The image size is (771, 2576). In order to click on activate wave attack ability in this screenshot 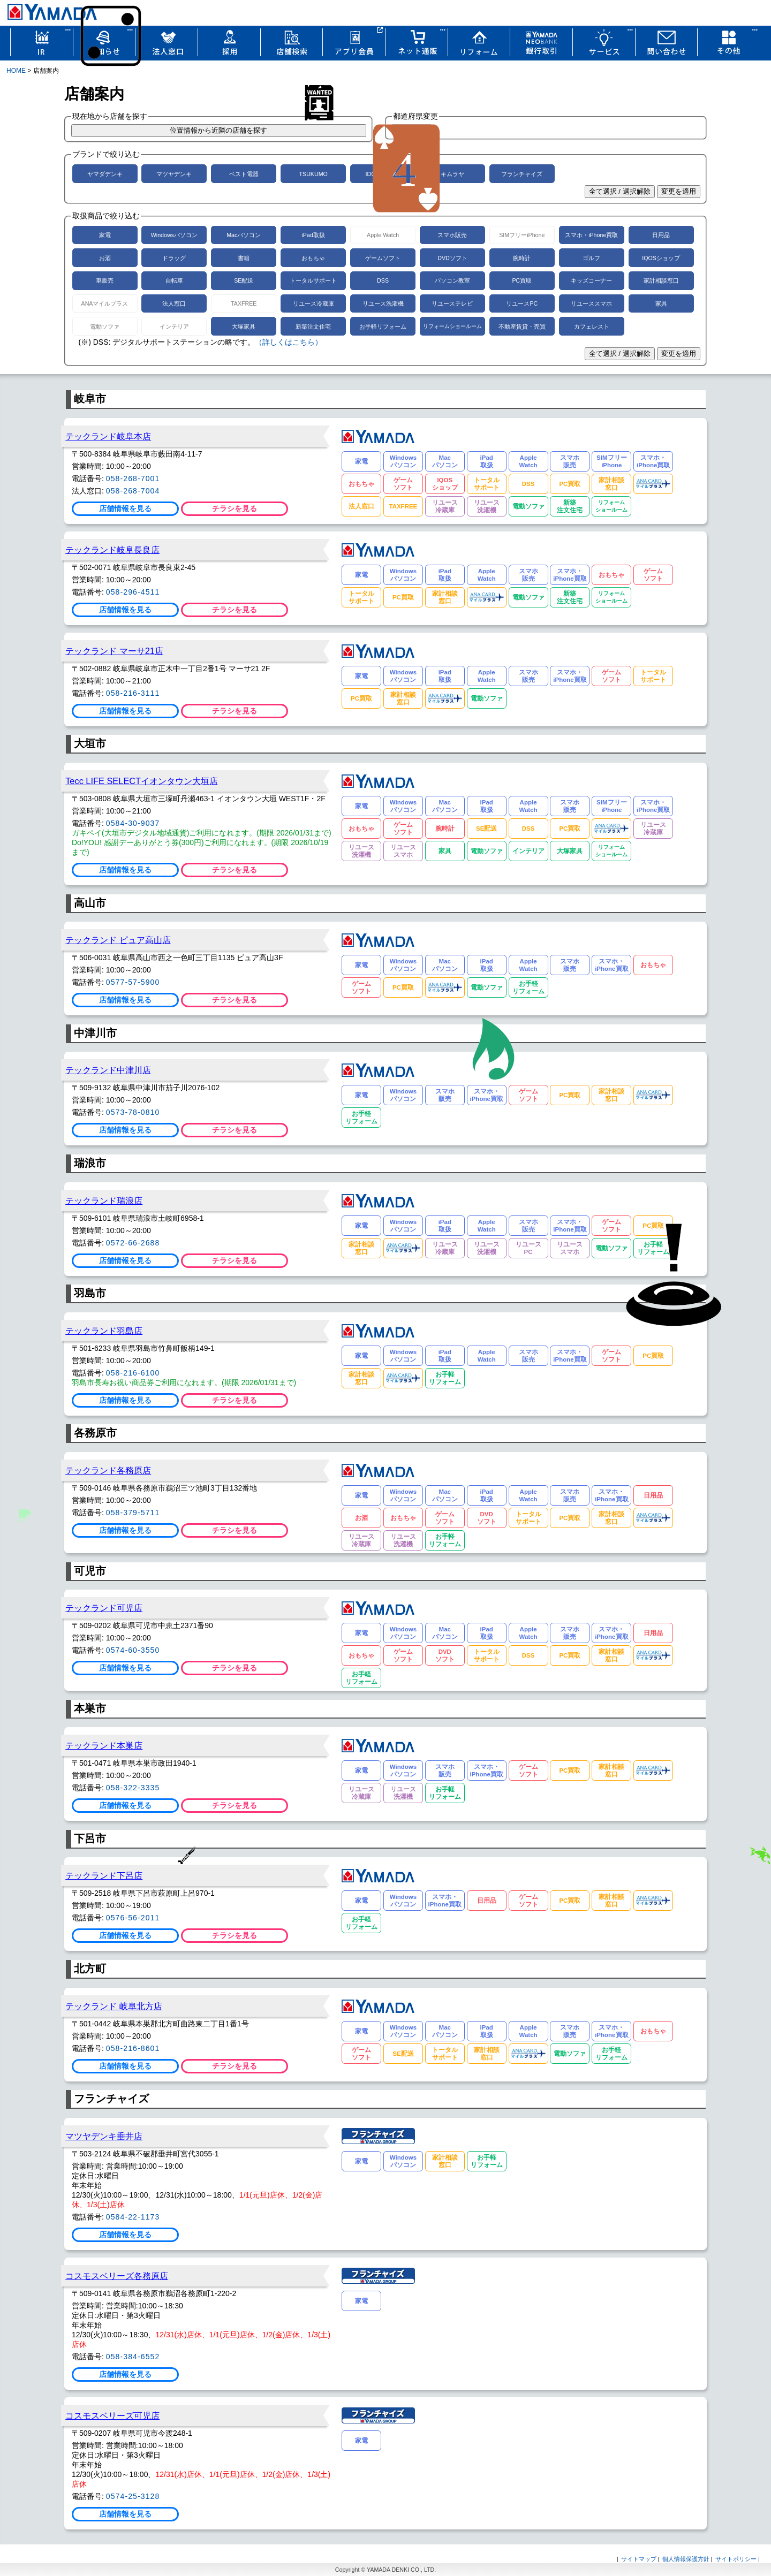, I will do `click(25, 1515)`.